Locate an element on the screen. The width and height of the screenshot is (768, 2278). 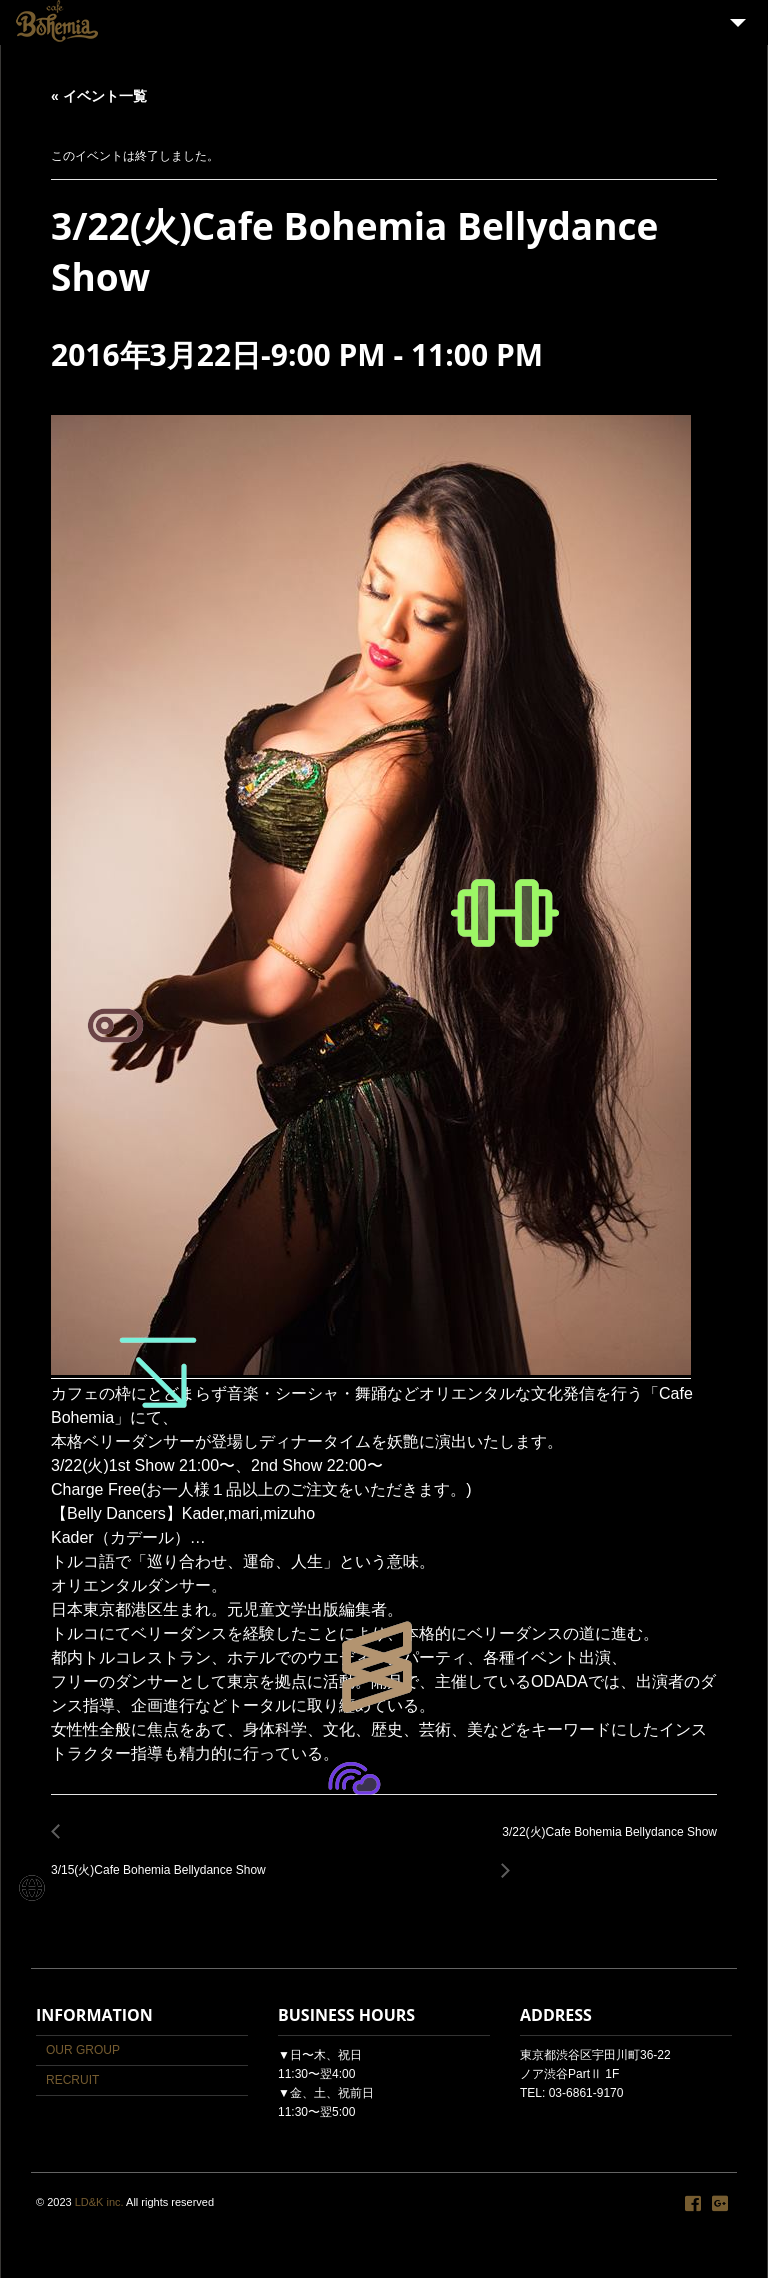
open sublime text editor is located at coordinates (377, 1667).